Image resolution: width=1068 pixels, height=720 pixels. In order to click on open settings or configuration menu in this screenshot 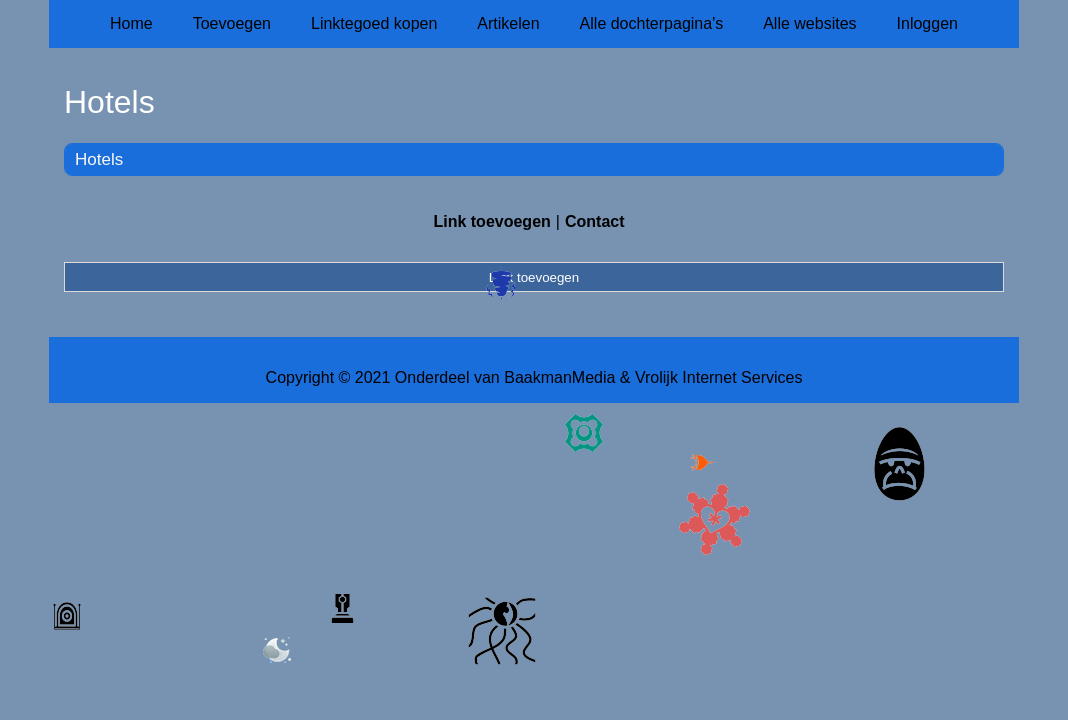, I will do `click(584, 433)`.